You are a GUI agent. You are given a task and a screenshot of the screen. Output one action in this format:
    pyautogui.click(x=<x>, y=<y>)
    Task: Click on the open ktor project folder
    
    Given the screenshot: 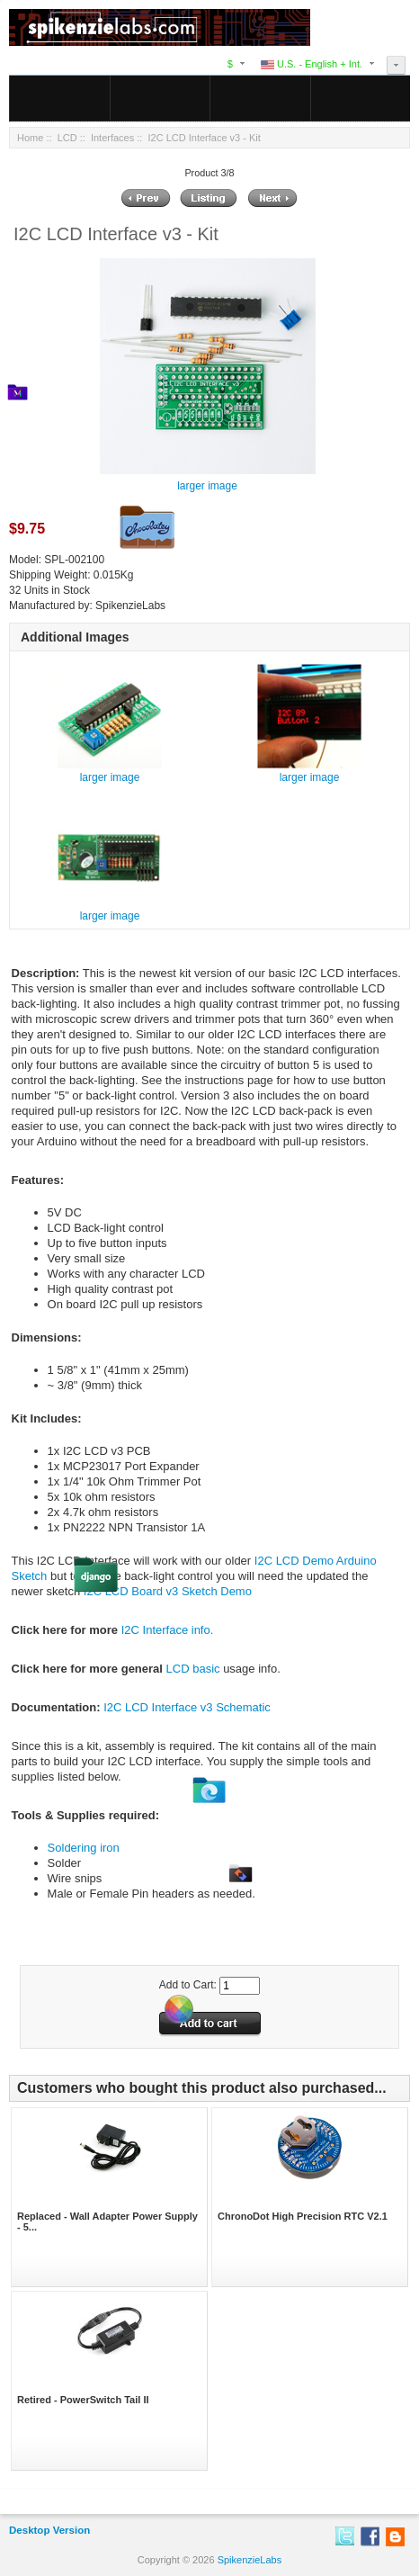 What is the action you would take?
    pyautogui.click(x=240, y=1873)
    